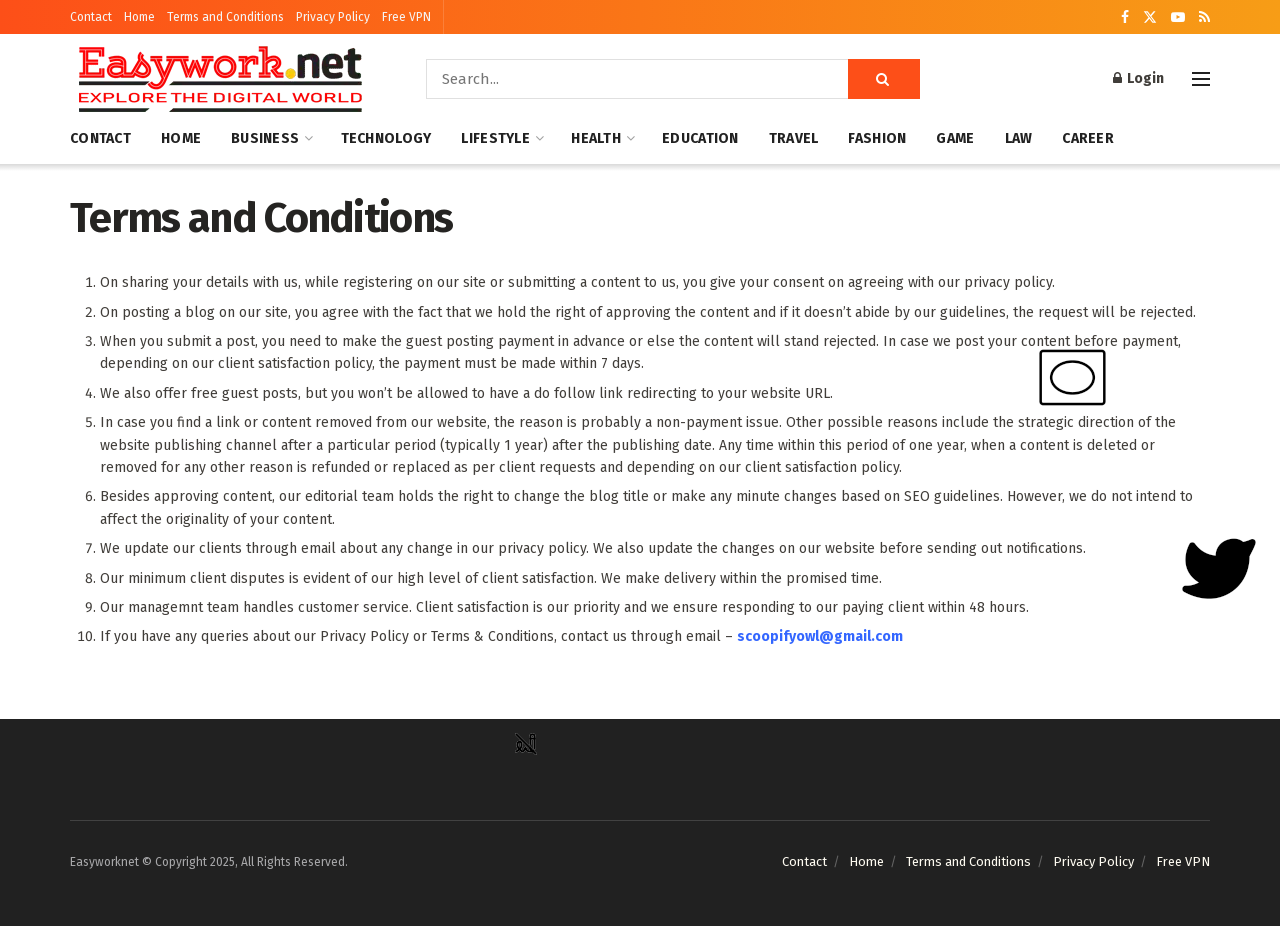  I want to click on disable auto-signature or sign-off, so click(526, 744).